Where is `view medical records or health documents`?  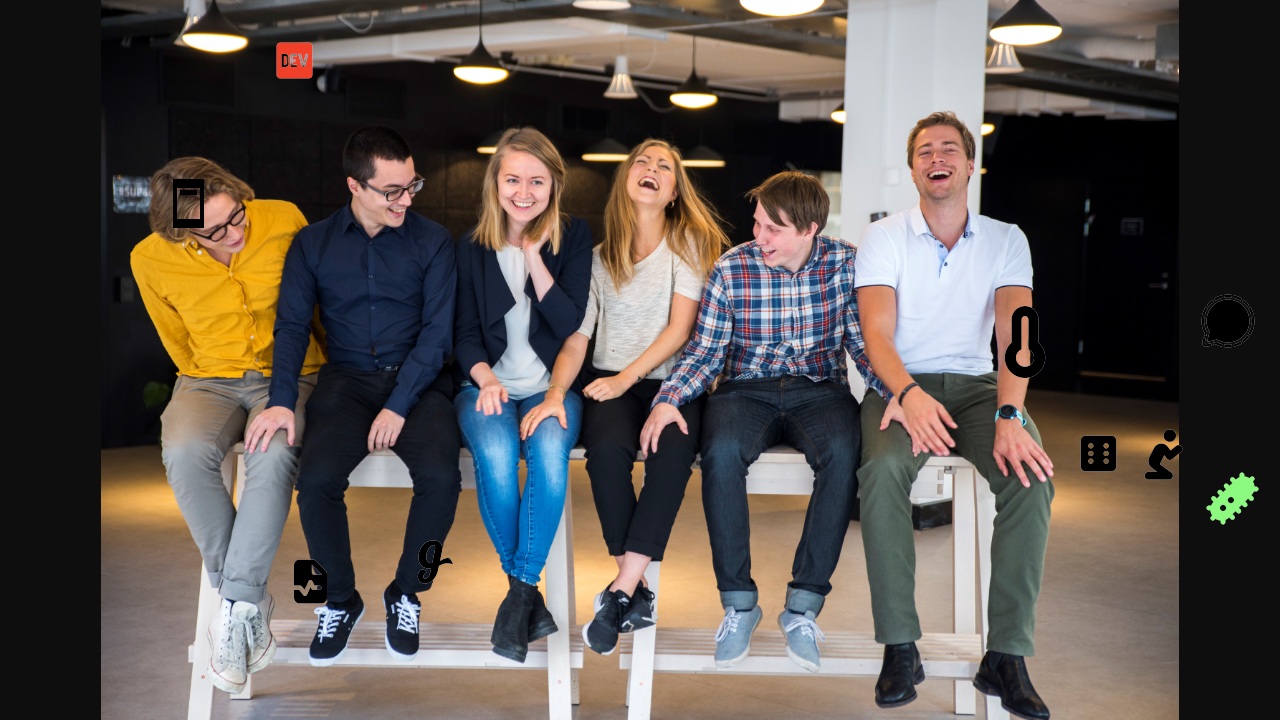
view medical records or health documents is located at coordinates (310, 581).